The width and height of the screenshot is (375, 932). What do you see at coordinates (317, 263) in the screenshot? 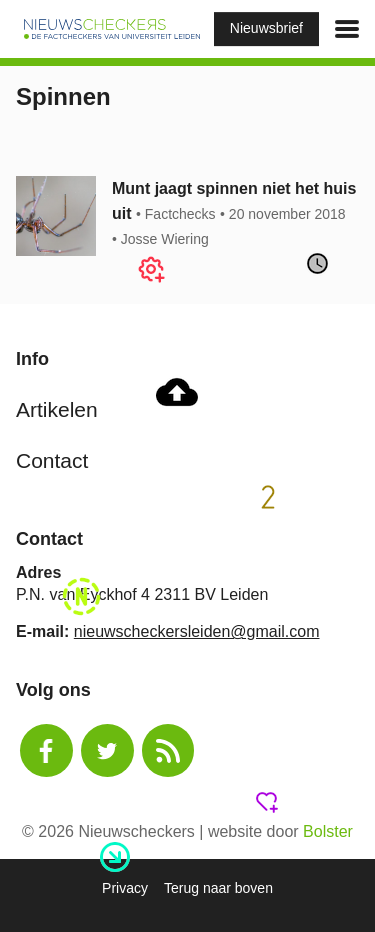
I see `view time or clock settings` at bounding box center [317, 263].